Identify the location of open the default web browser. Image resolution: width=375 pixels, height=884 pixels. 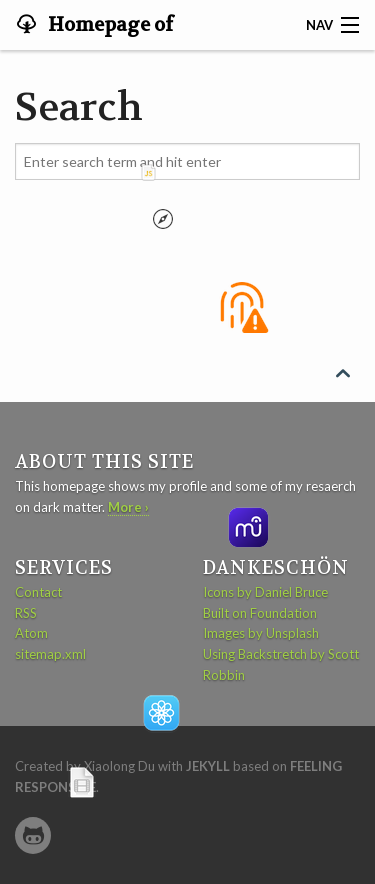
(163, 219).